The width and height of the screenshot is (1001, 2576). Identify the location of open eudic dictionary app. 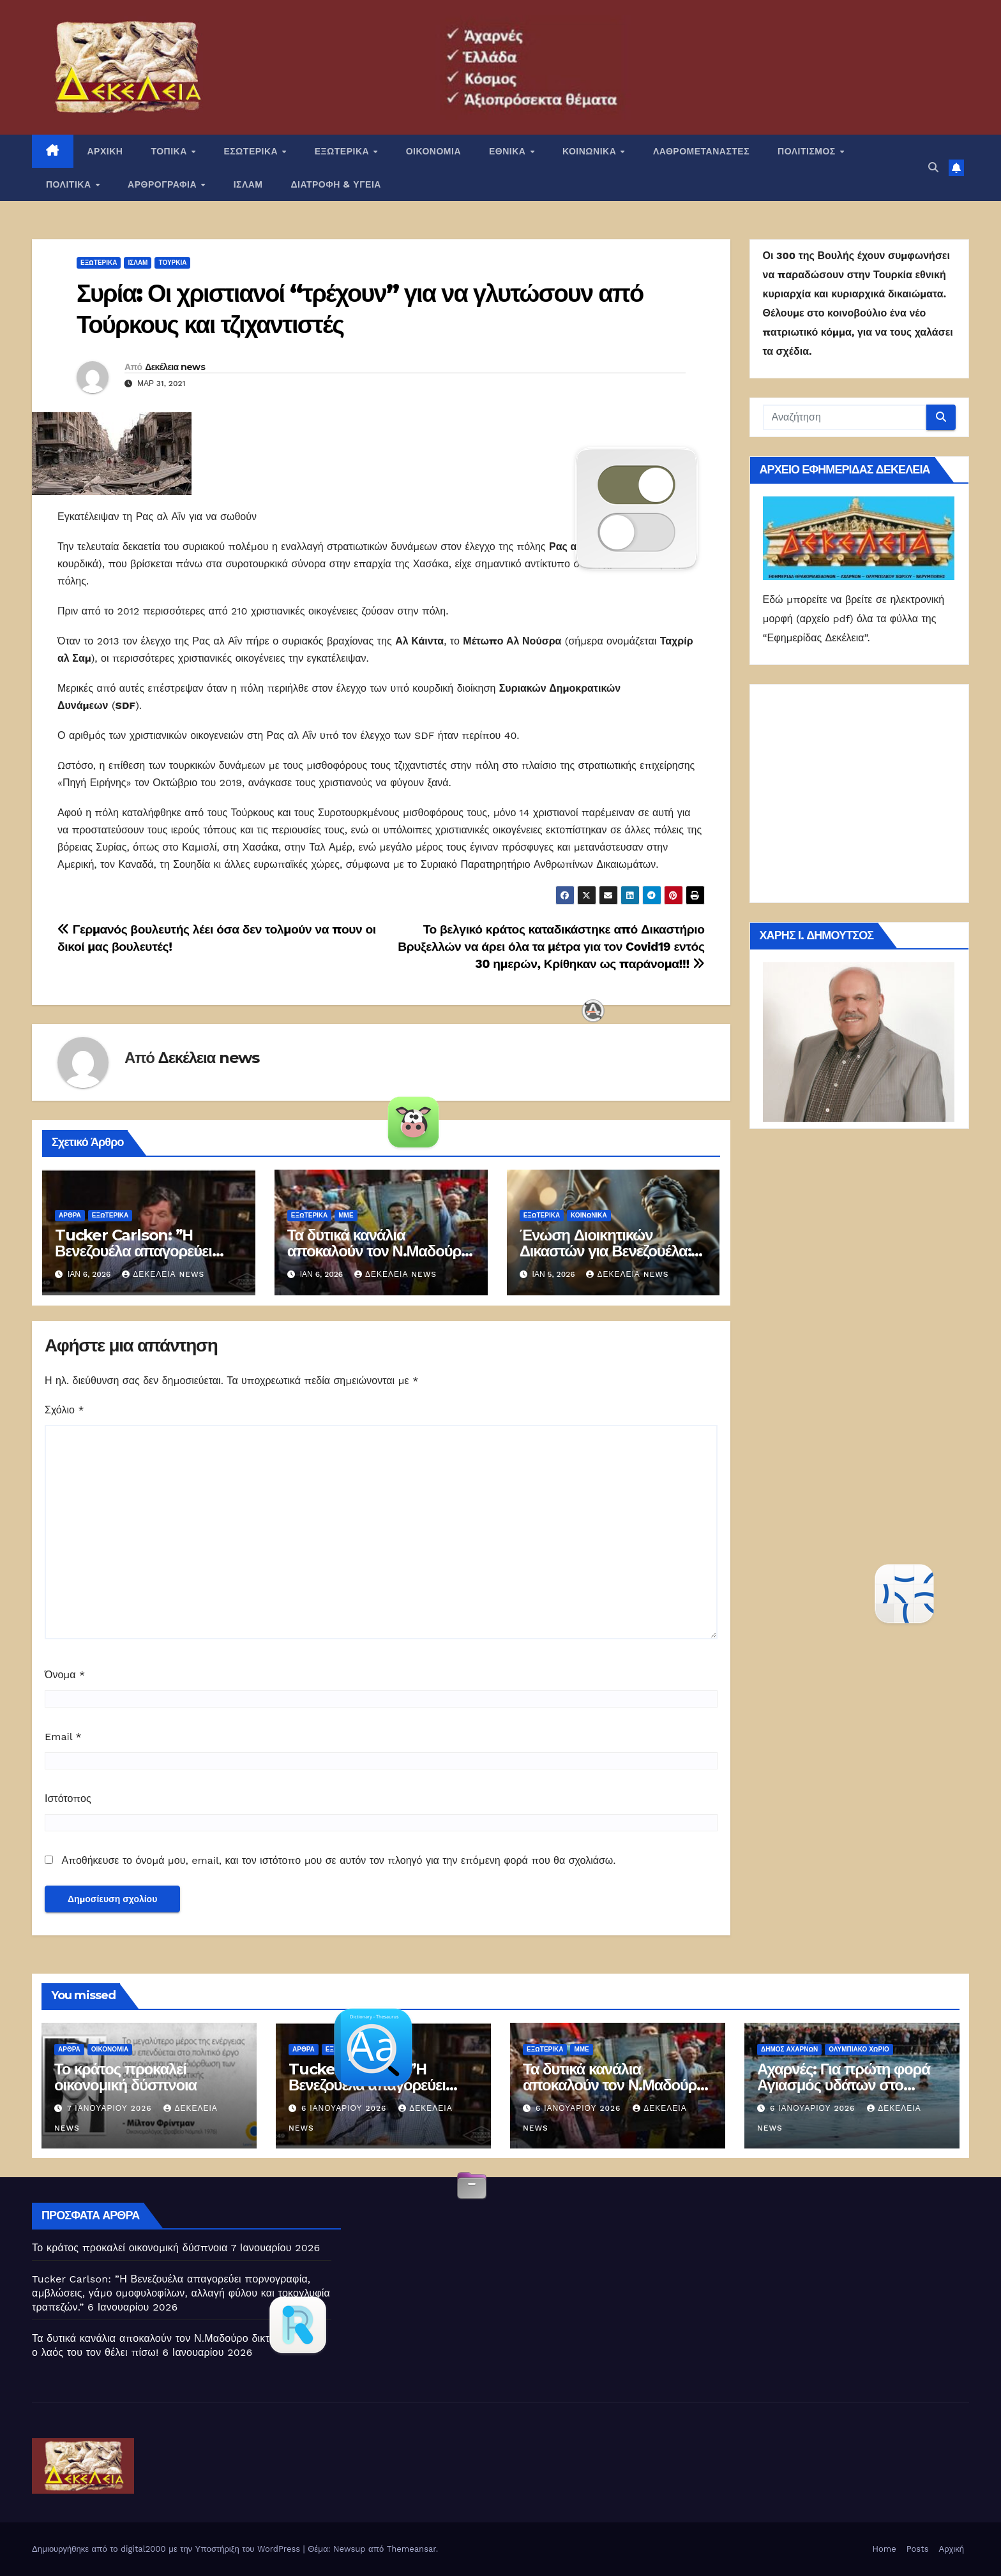
(373, 2047).